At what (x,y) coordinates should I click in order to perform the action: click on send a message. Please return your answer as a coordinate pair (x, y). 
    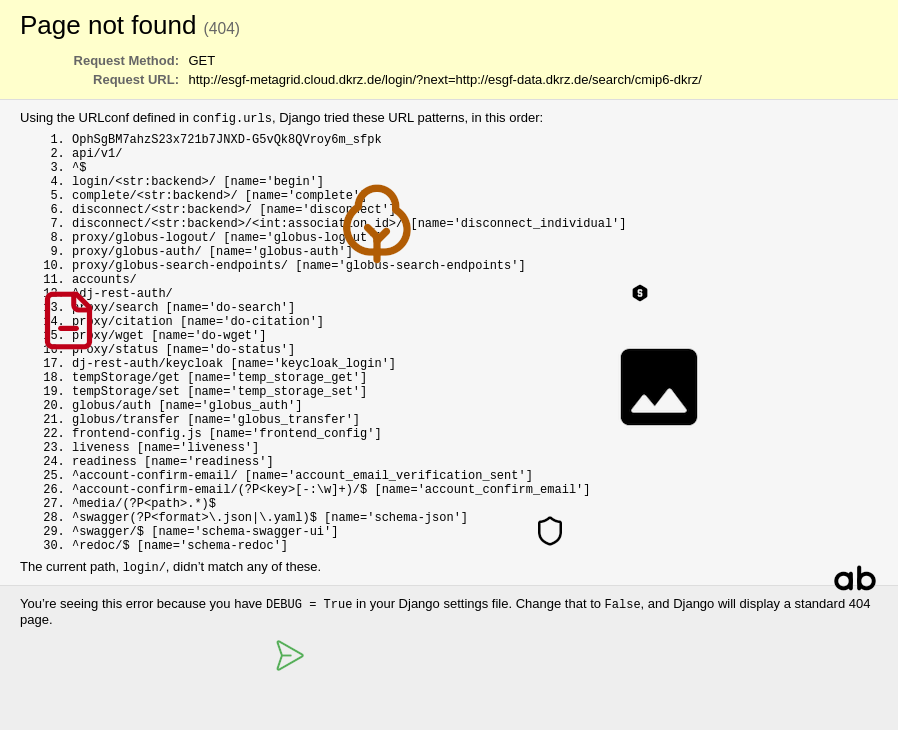
    Looking at the image, I should click on (288, 655).